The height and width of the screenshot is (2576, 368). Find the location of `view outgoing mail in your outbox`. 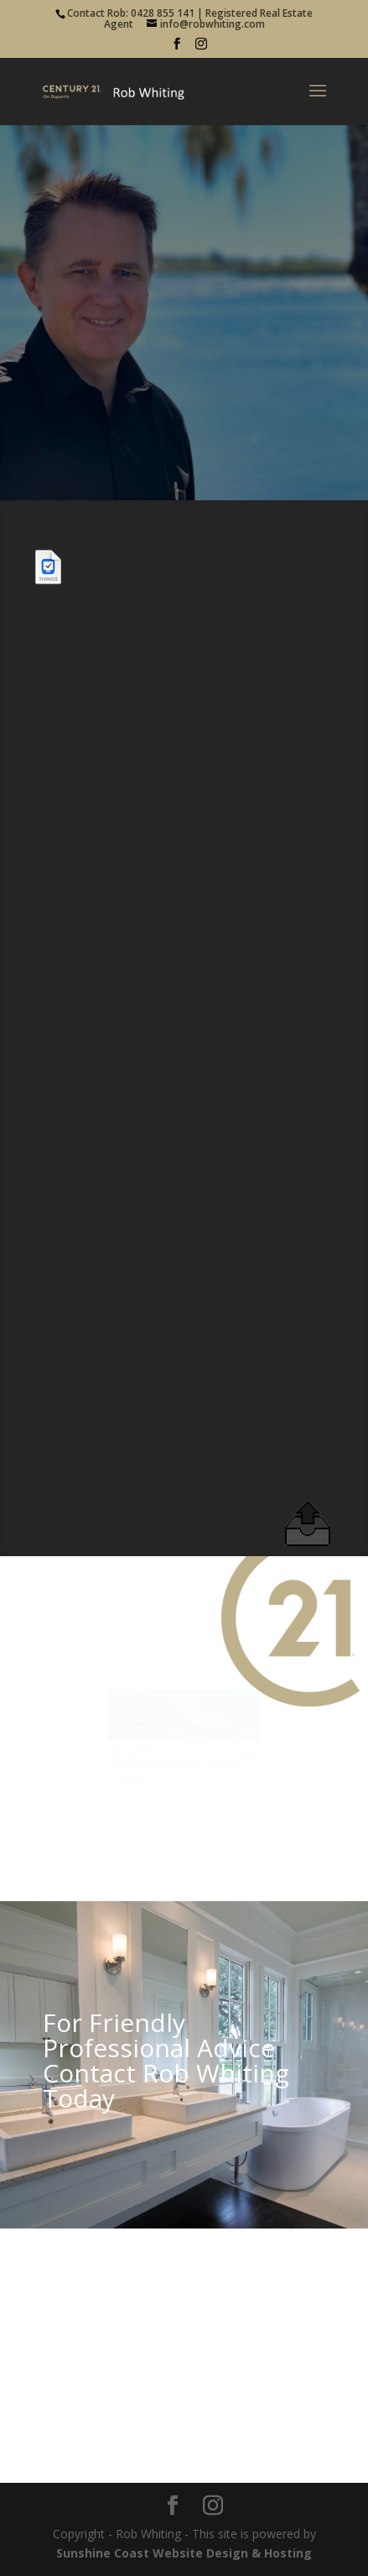

view outgoing mail in your outbox is located at coordinates (308, 1526).